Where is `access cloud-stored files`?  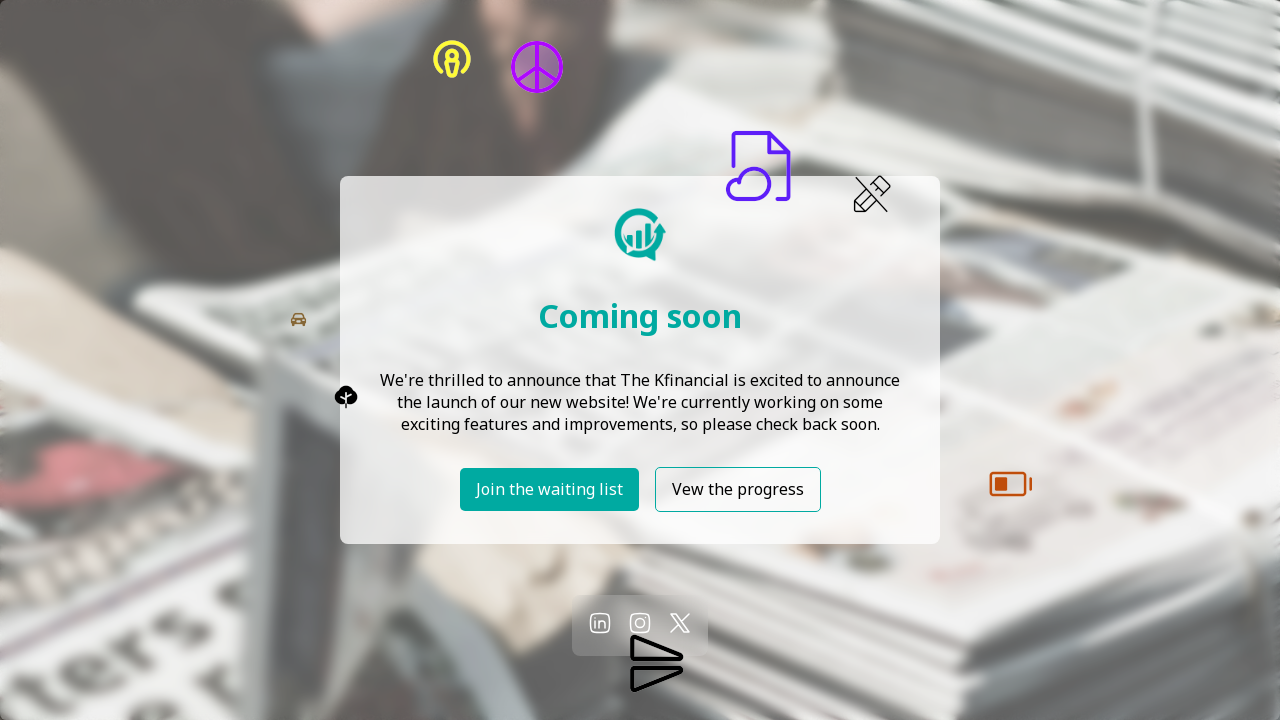 access cloud-stored files is located at coordinates (761, 166).